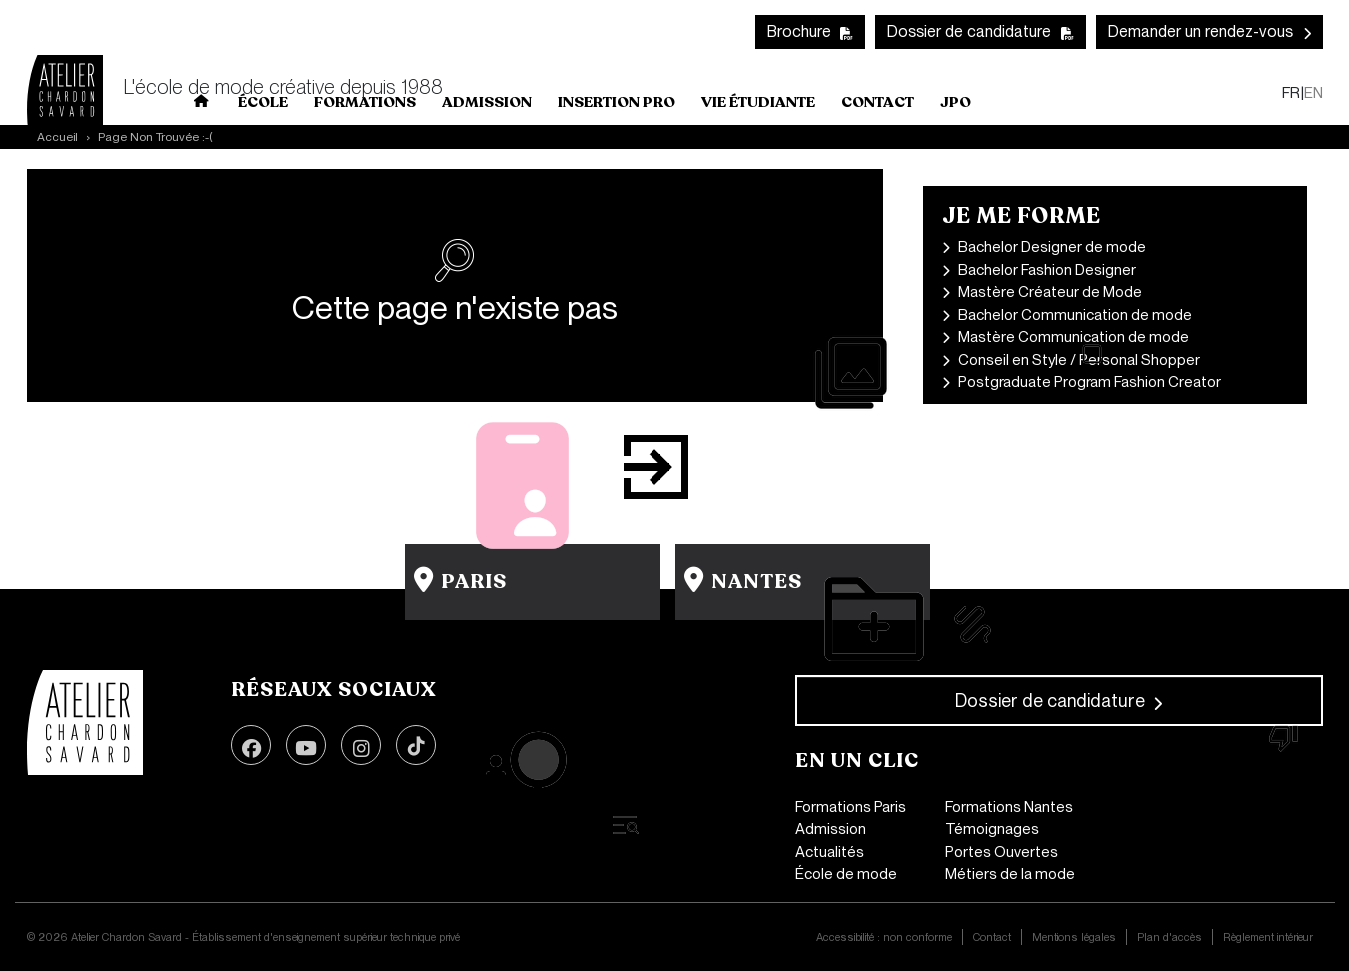 The width and height of the screenshot is (1349, 971). Describe the element at coordinates (851, 373) in the screenshot. I see `filter or sort images in a gallery` at that location.